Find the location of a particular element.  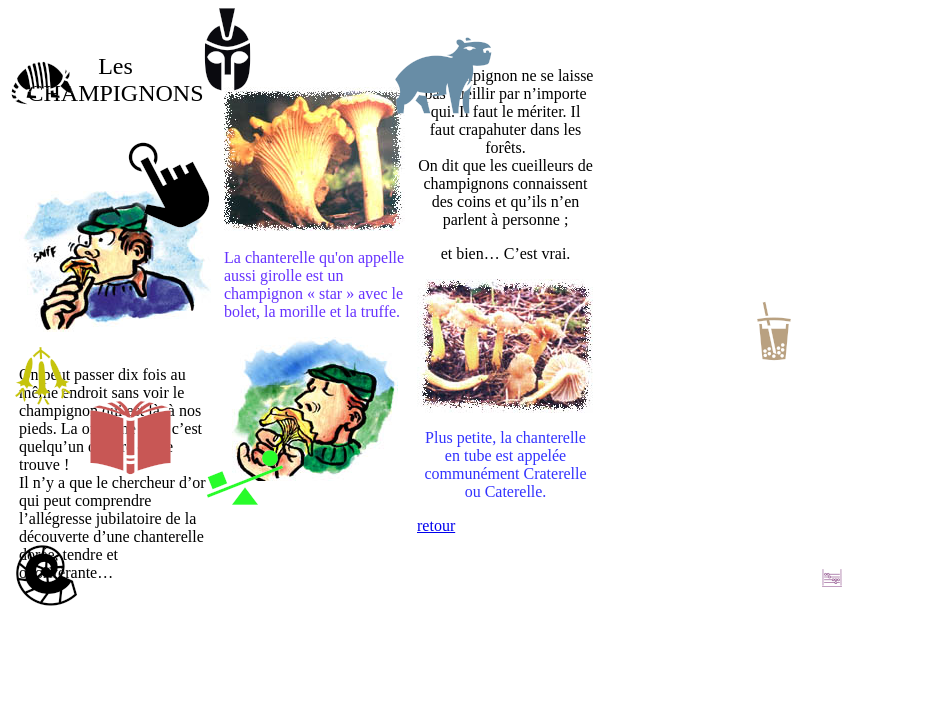

select warrior or knight character class is located at coordinates (227, 49).